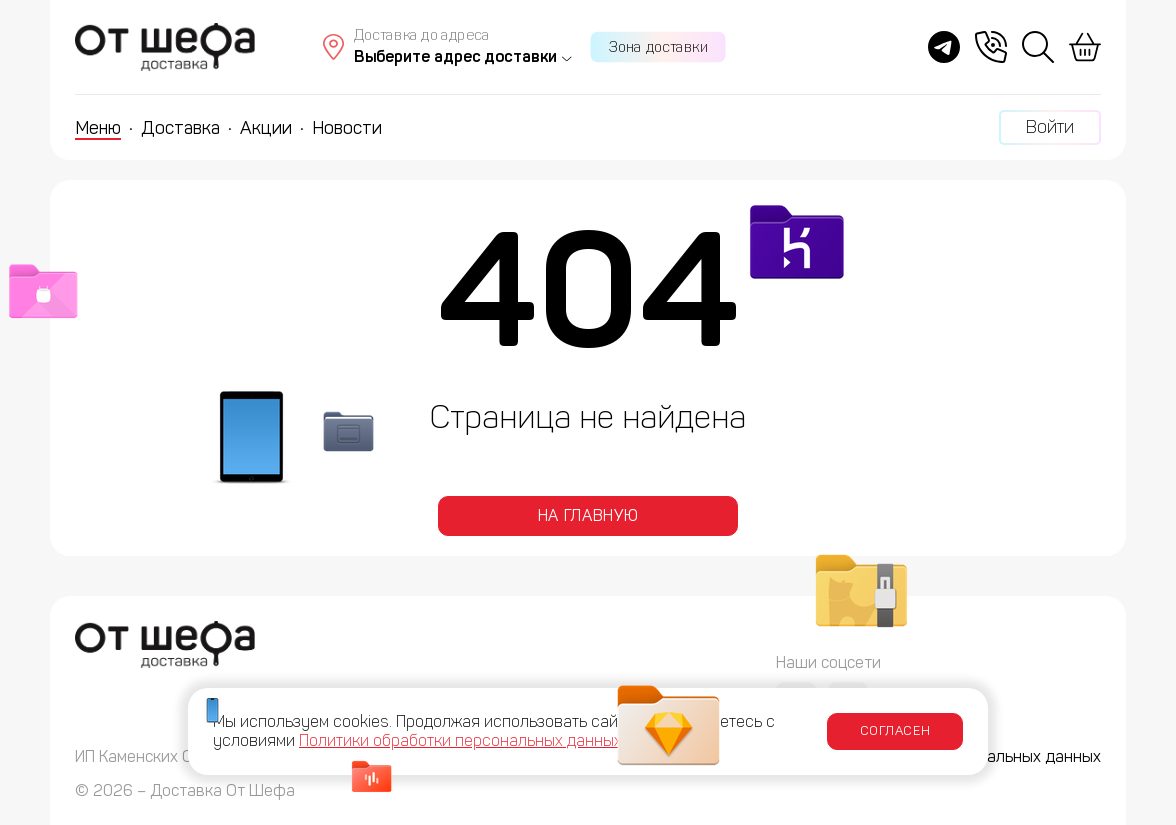 Image resolution: width=1176 pixels, height=825 pixels. Describe the element at coordinates (796, 244) in the screenshot. I see `folder containing Heroku project files` at that location.